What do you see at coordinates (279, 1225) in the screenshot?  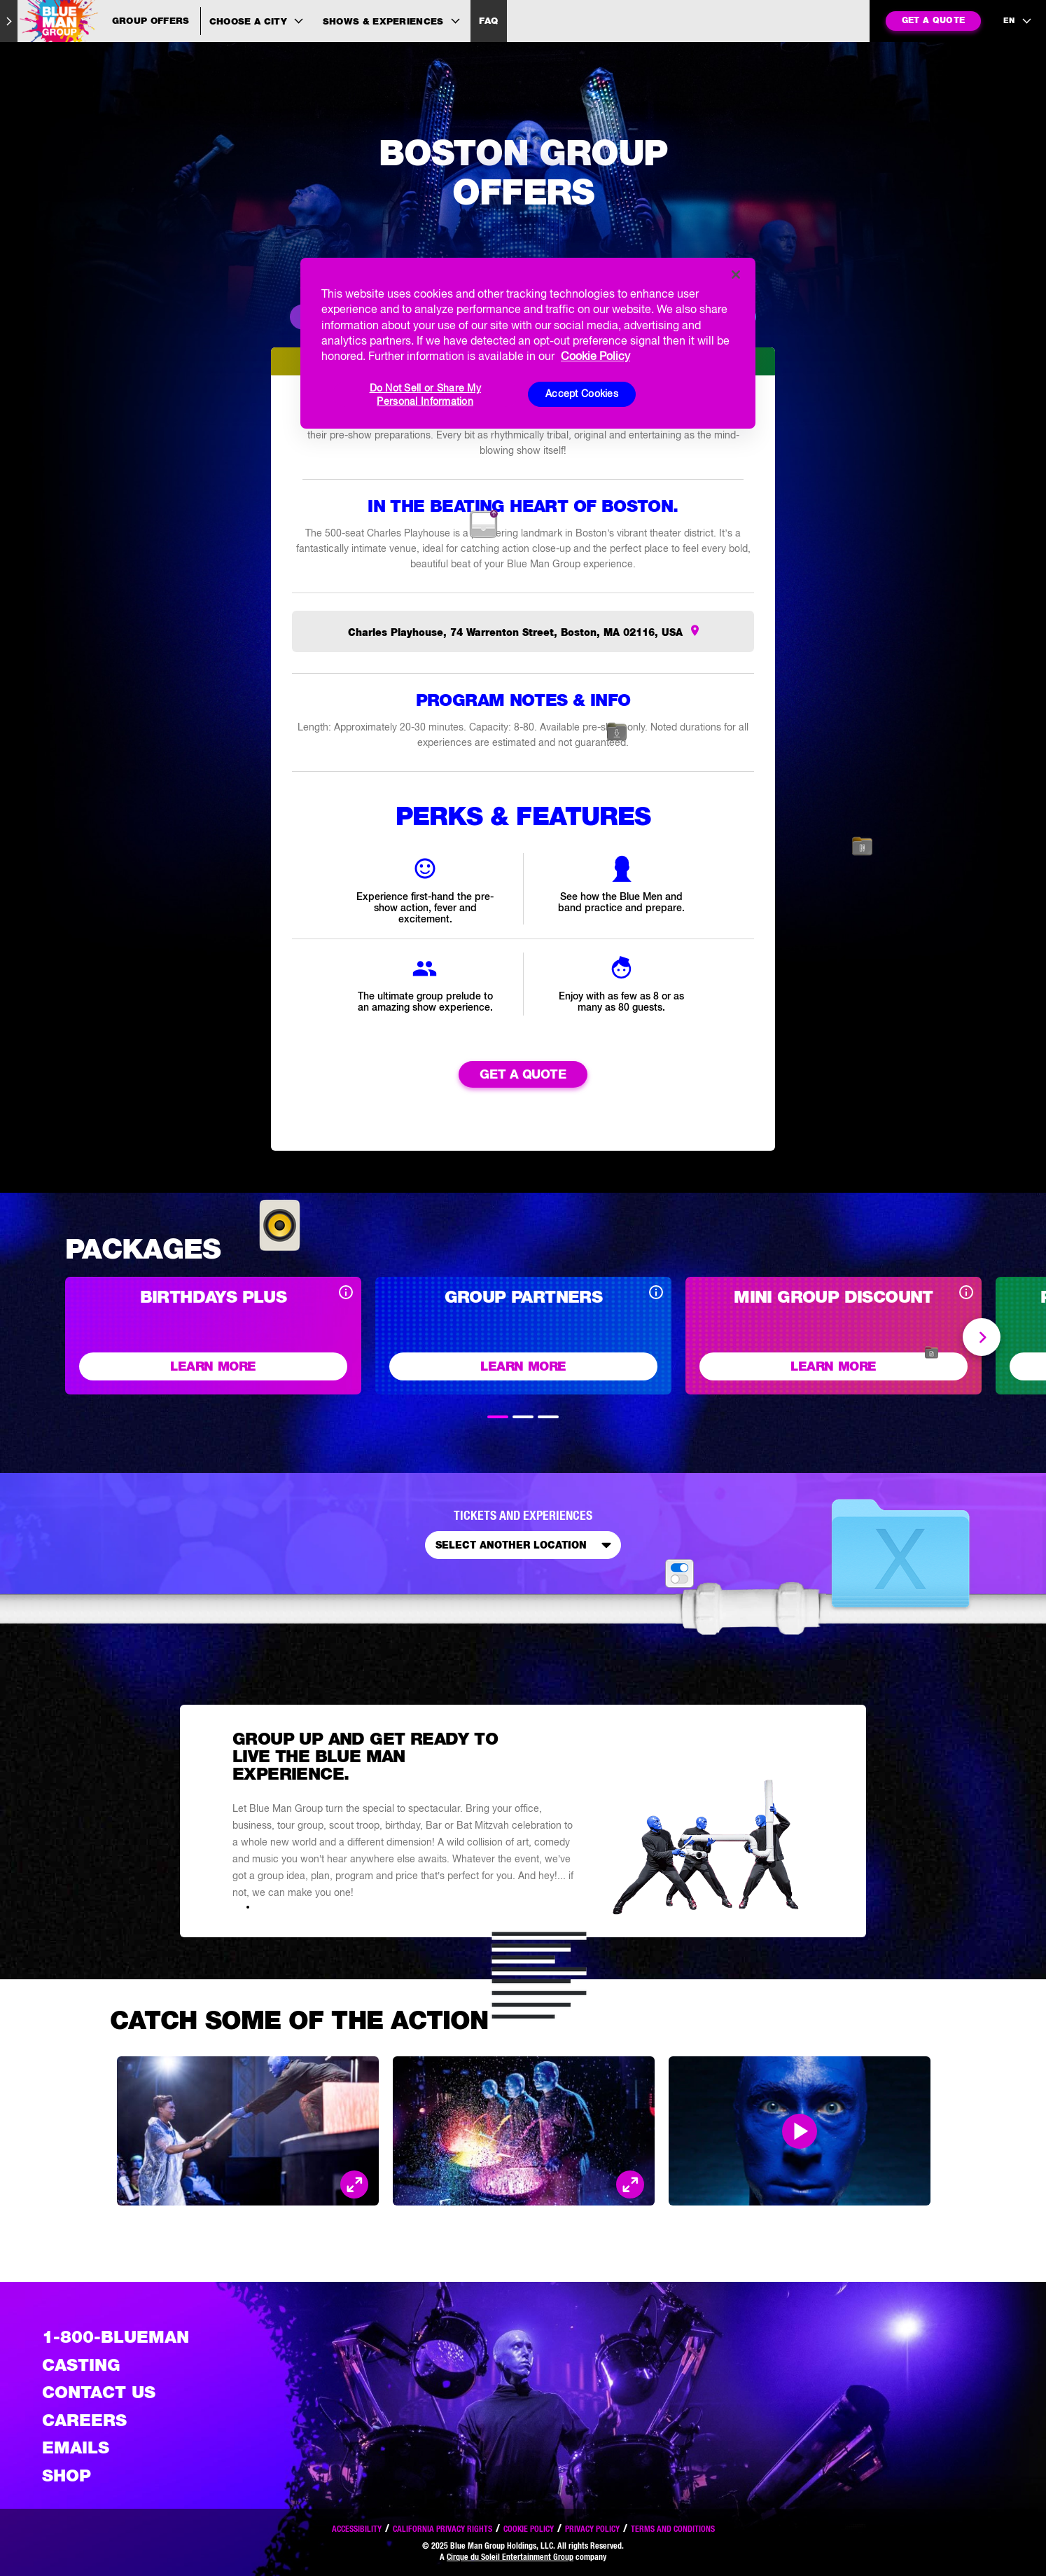 I see `open sound or audio settings panel` at bounding box center [279, 1225].